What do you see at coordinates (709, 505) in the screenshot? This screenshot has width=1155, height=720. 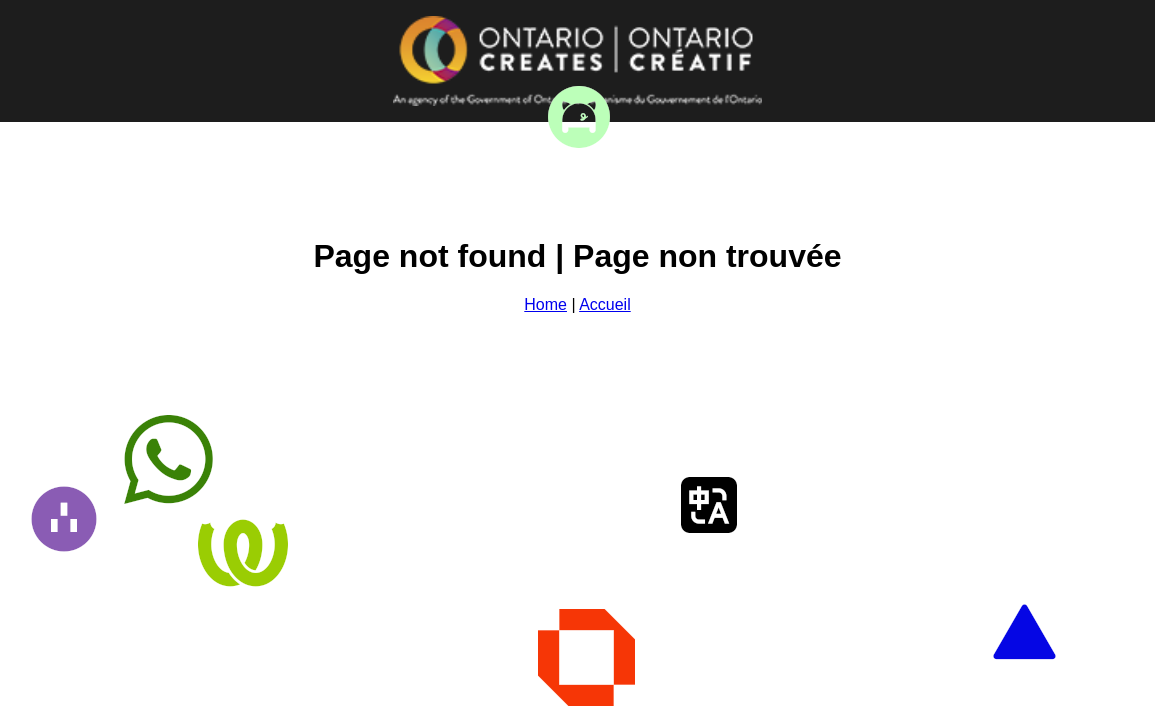 I see `open immersive translate extension` at bounding box center [709, 505].